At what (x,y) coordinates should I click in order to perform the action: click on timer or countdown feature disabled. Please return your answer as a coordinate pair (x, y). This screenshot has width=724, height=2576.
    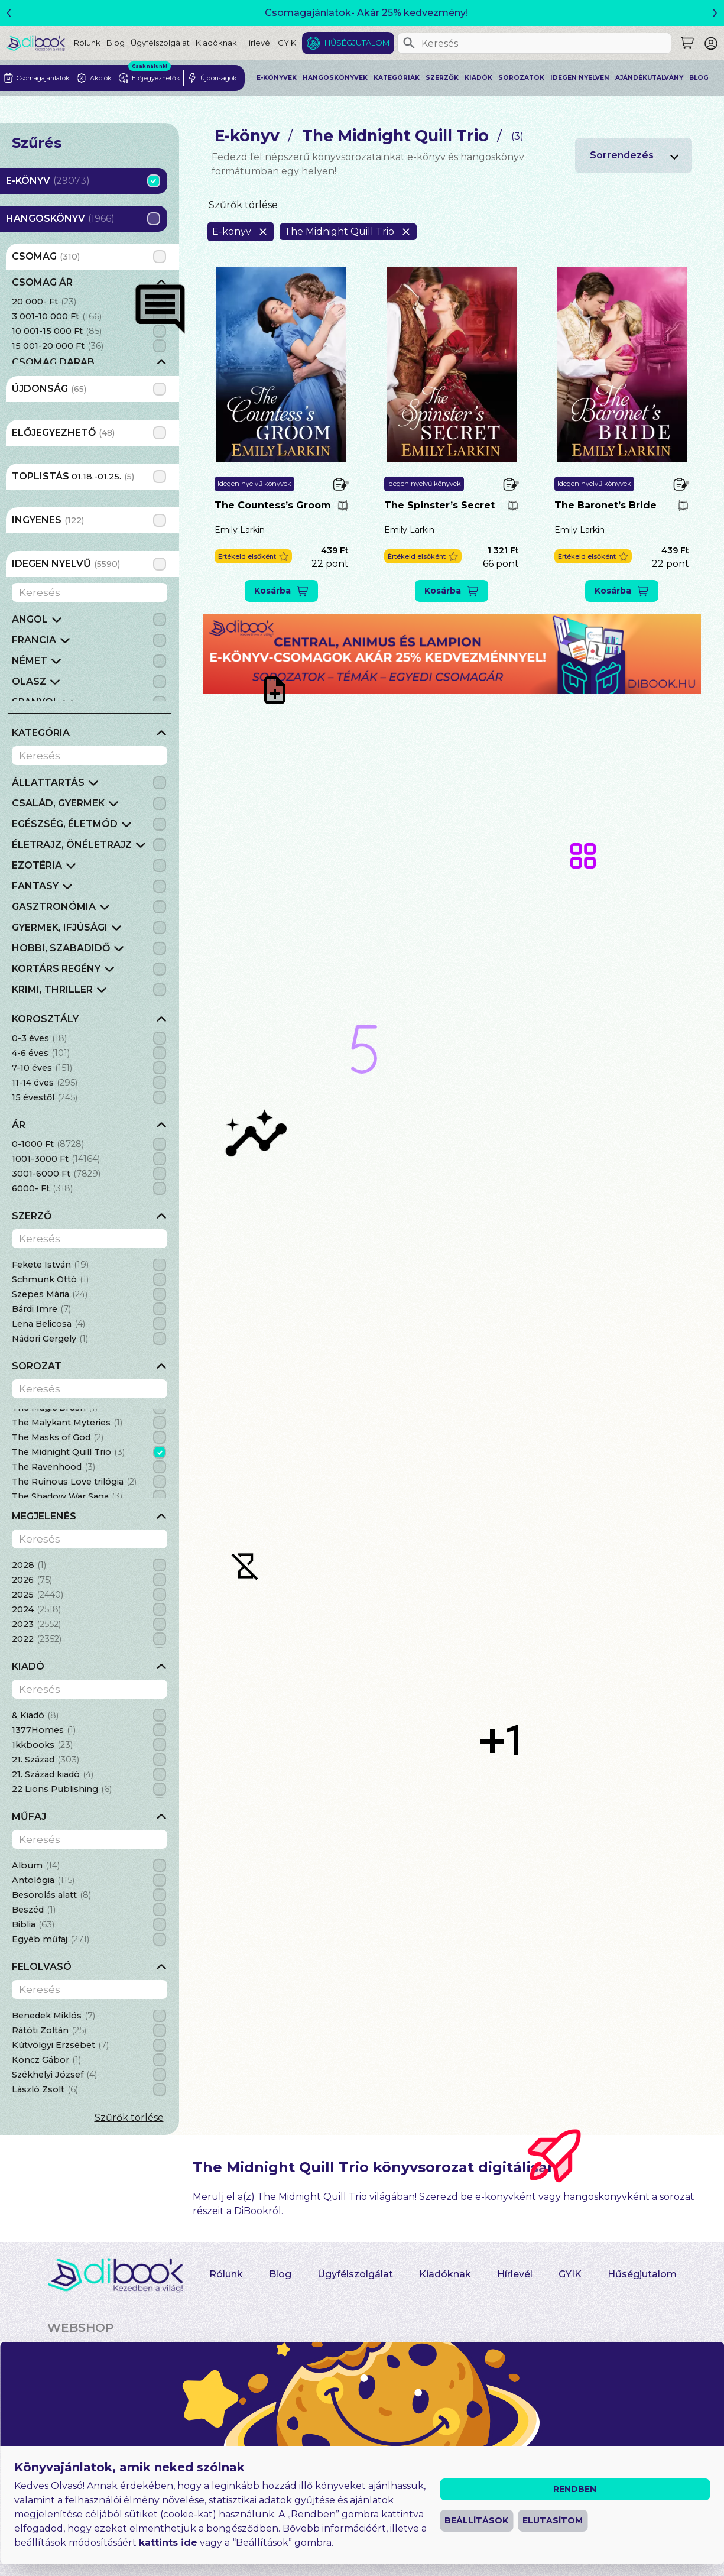
    Looking at the image, I should click on (245, 1566).